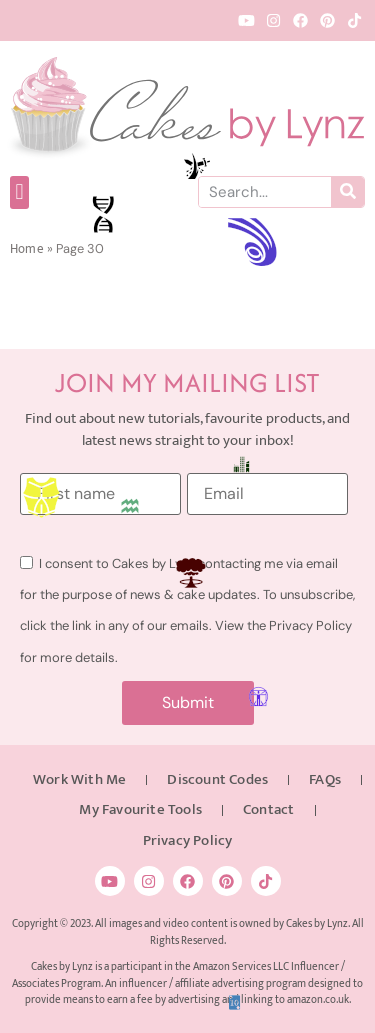  What do you see at coordinates (103, 214) in the screenshot?
I see `access genetic or DNA-related features` at bounding box center [103, 214].